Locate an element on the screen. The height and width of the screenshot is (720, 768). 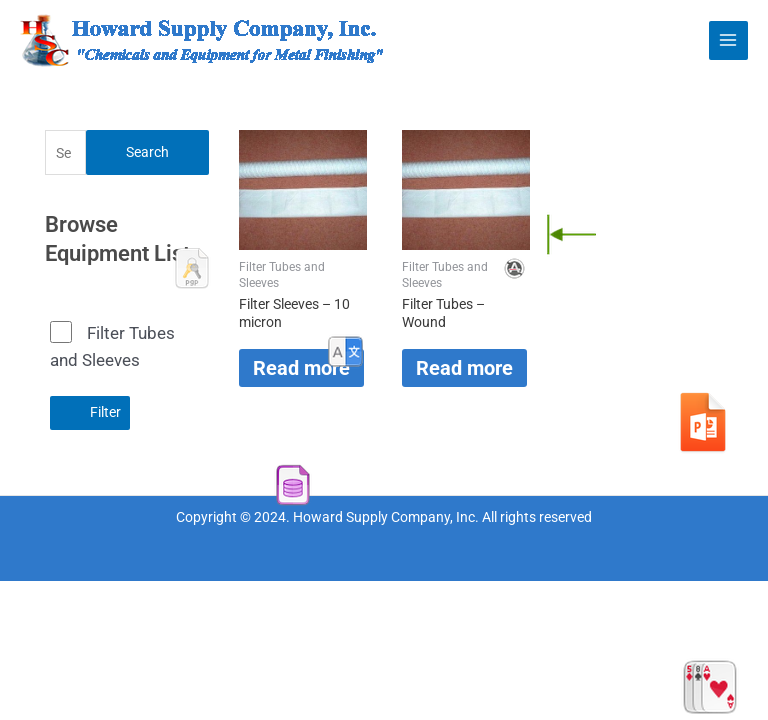
access language and translation settings is located at coordinates (345, 351).